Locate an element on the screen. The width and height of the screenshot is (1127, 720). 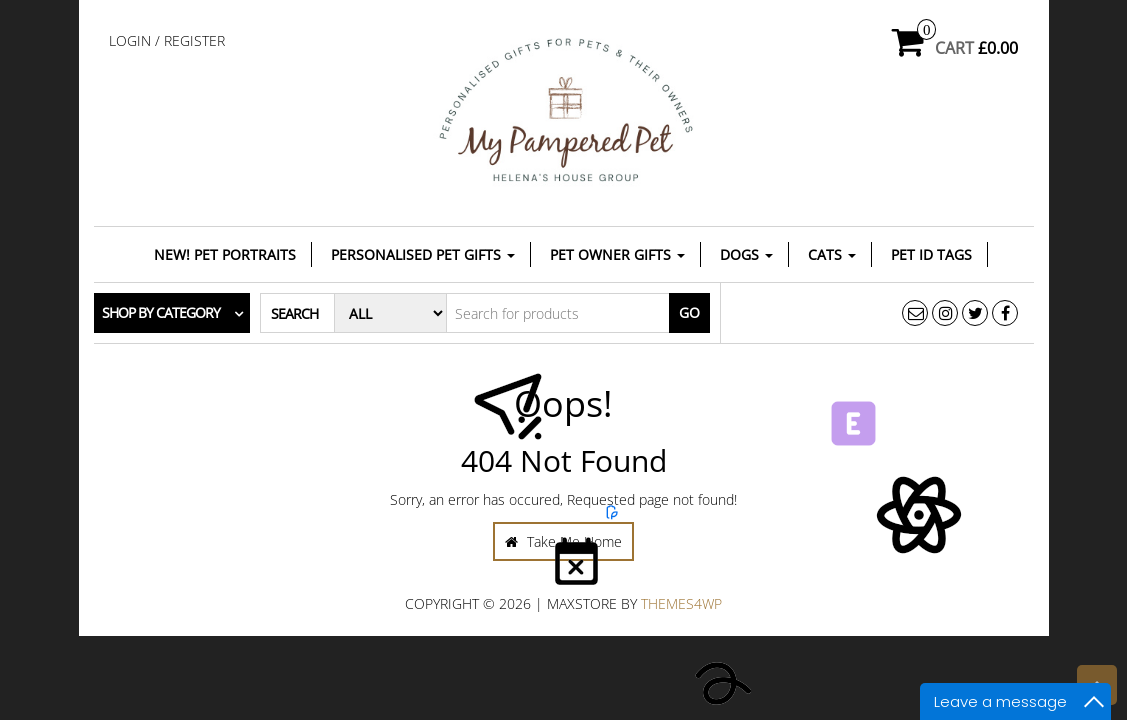
indicates an "E" rating or classification is located at coordinates (853, 423).